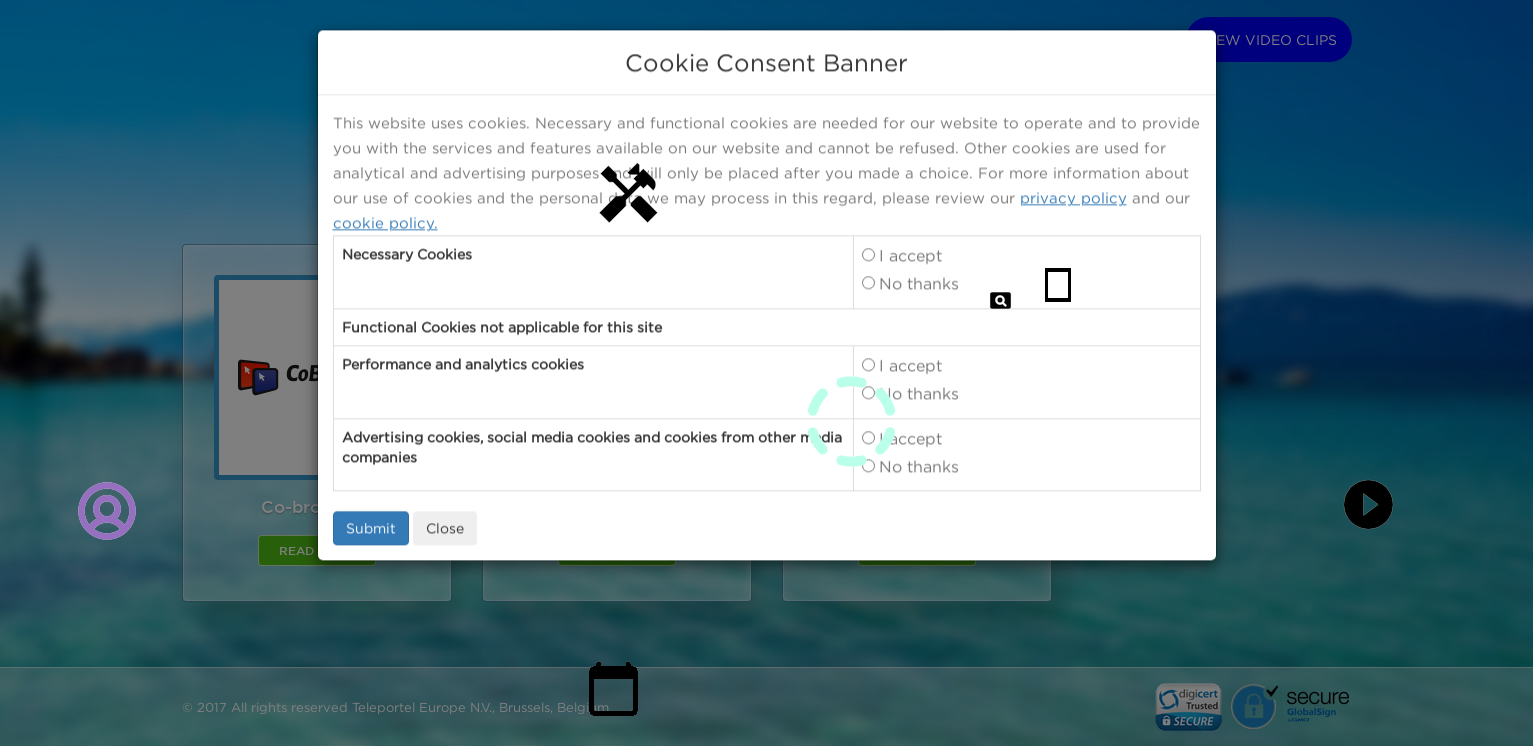  Describe the element at coordinates (1058, 285) in the screenshot. I see `crop image to portrait orientation` at that location.